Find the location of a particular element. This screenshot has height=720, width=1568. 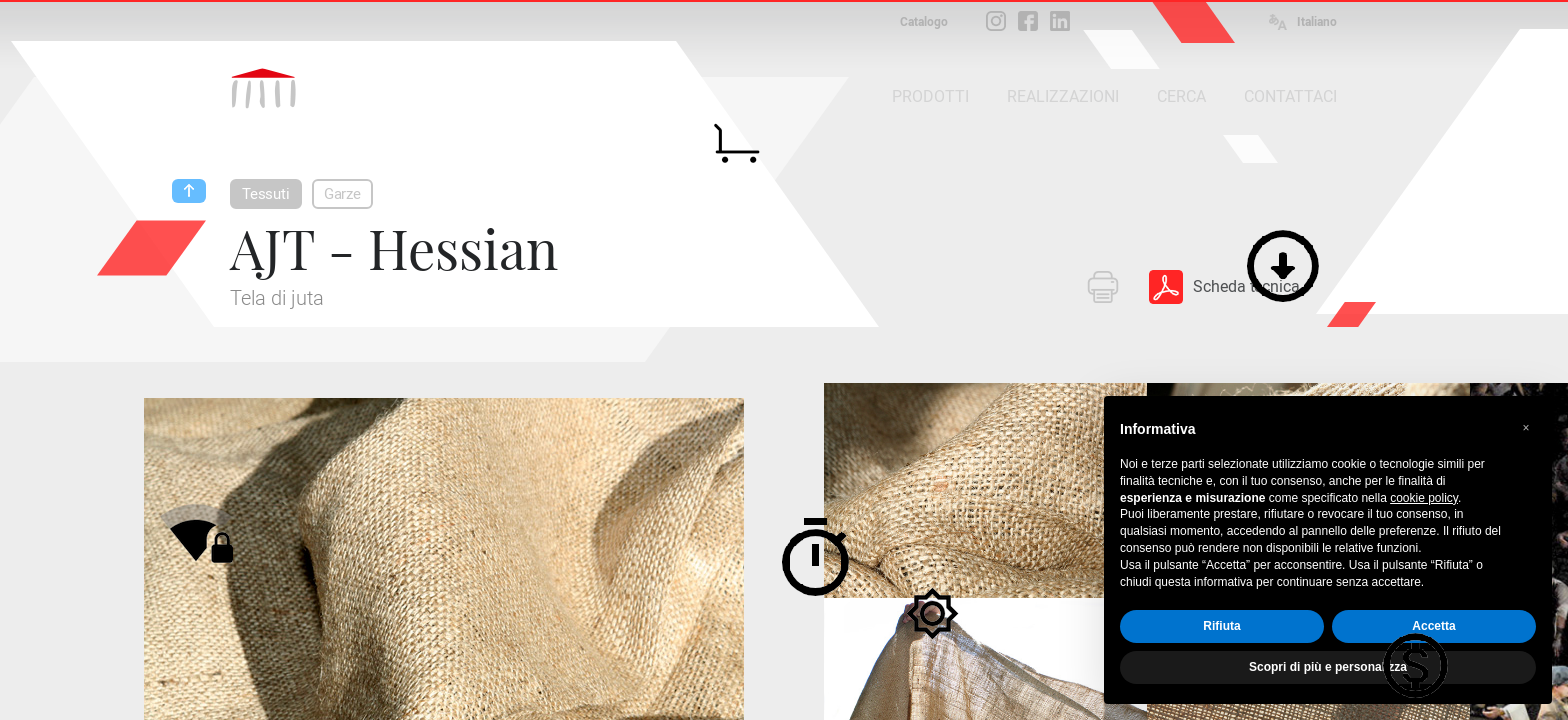

view shopping cart is located at coordinates (736, 141).